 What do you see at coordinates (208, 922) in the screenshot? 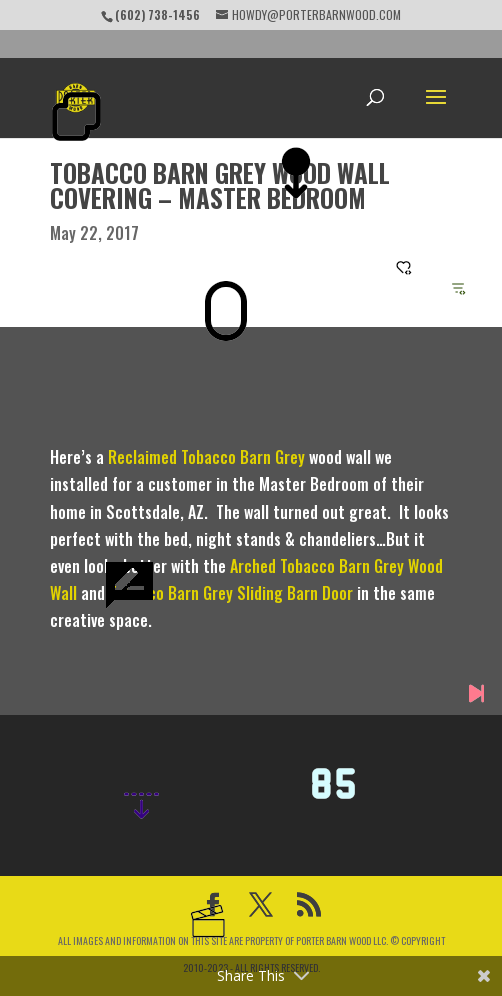
I see `access video or movie content` at bounding box center [208, 922].